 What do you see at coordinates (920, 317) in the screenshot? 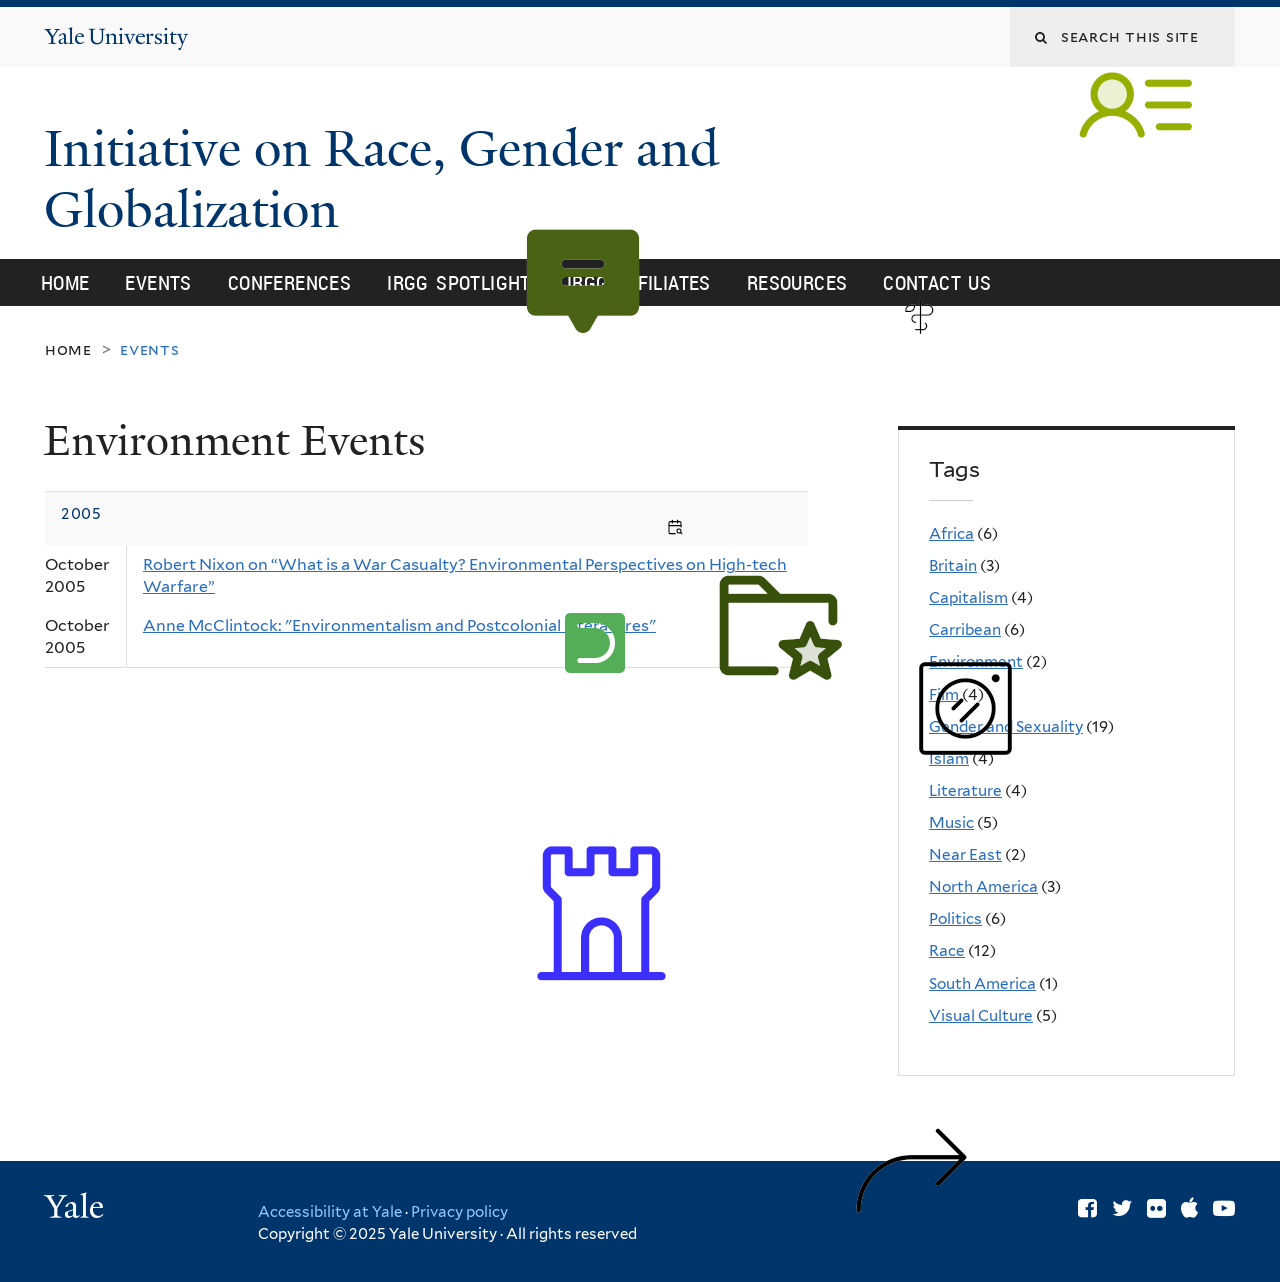
I see `access health or medical services` at bounding box center [920, 317].